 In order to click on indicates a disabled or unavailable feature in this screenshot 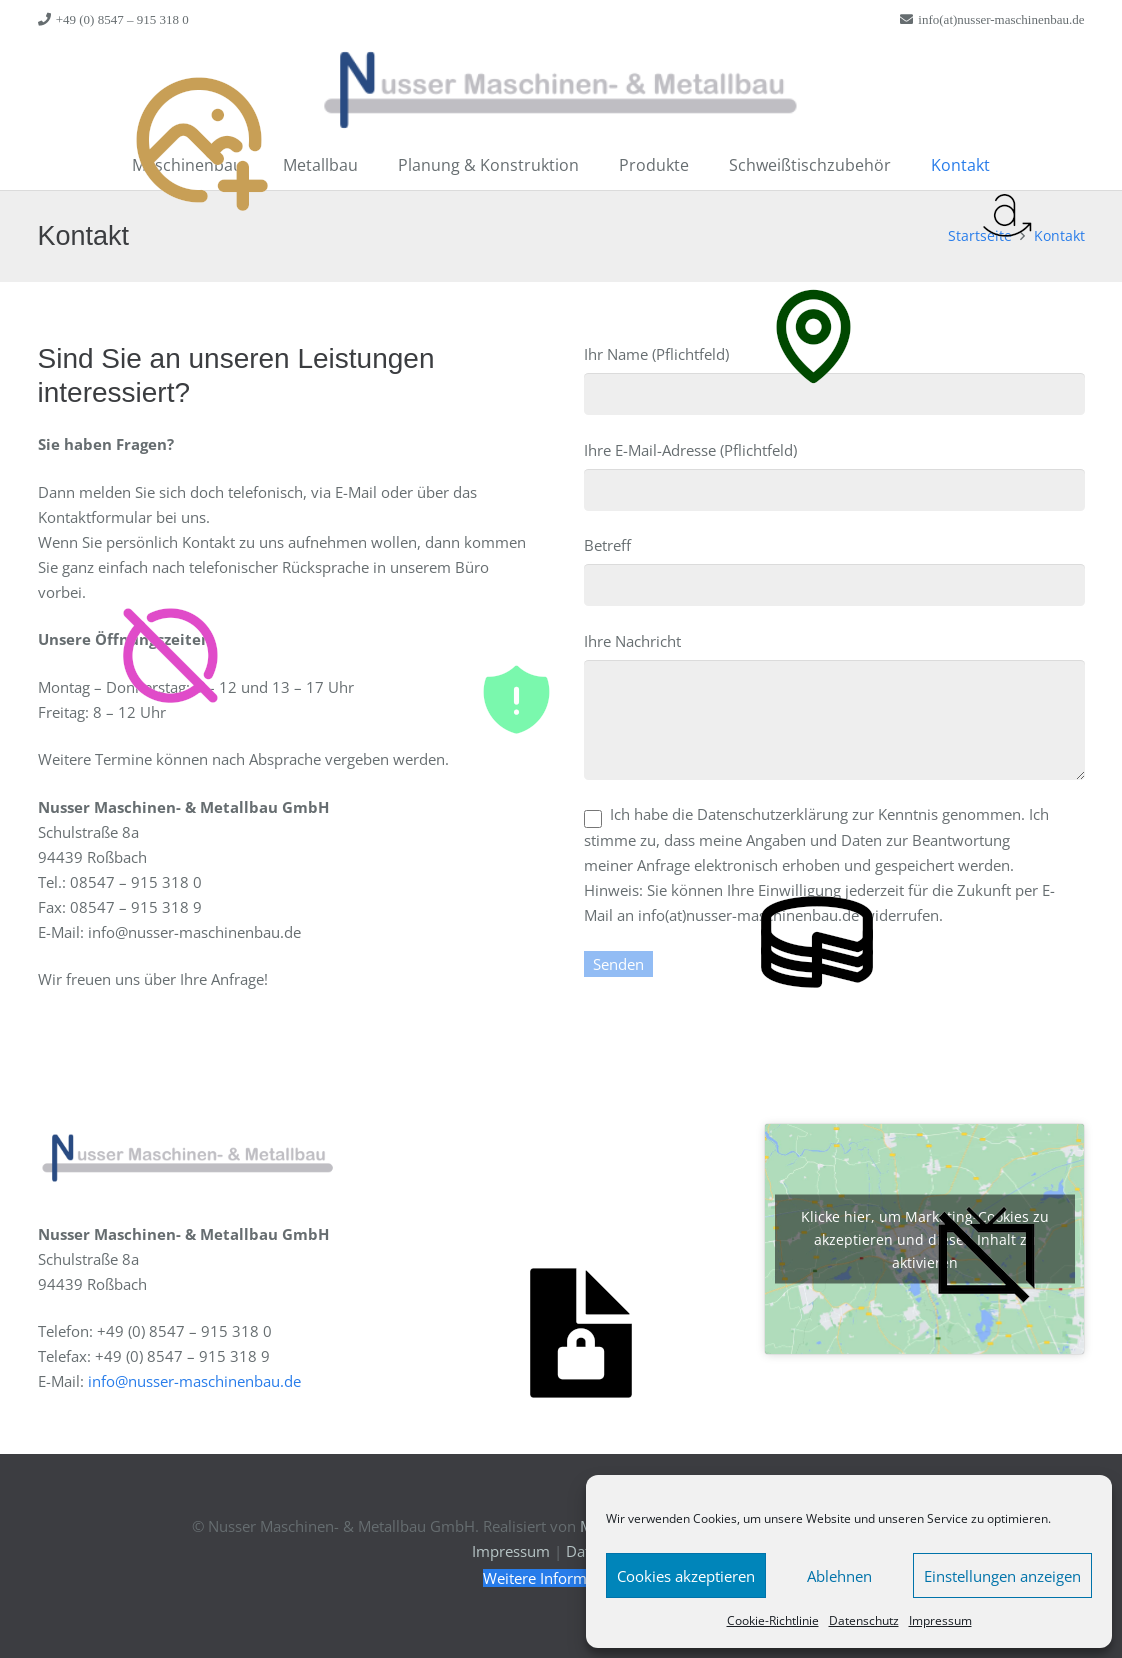, I will do `click(170, 655)`.